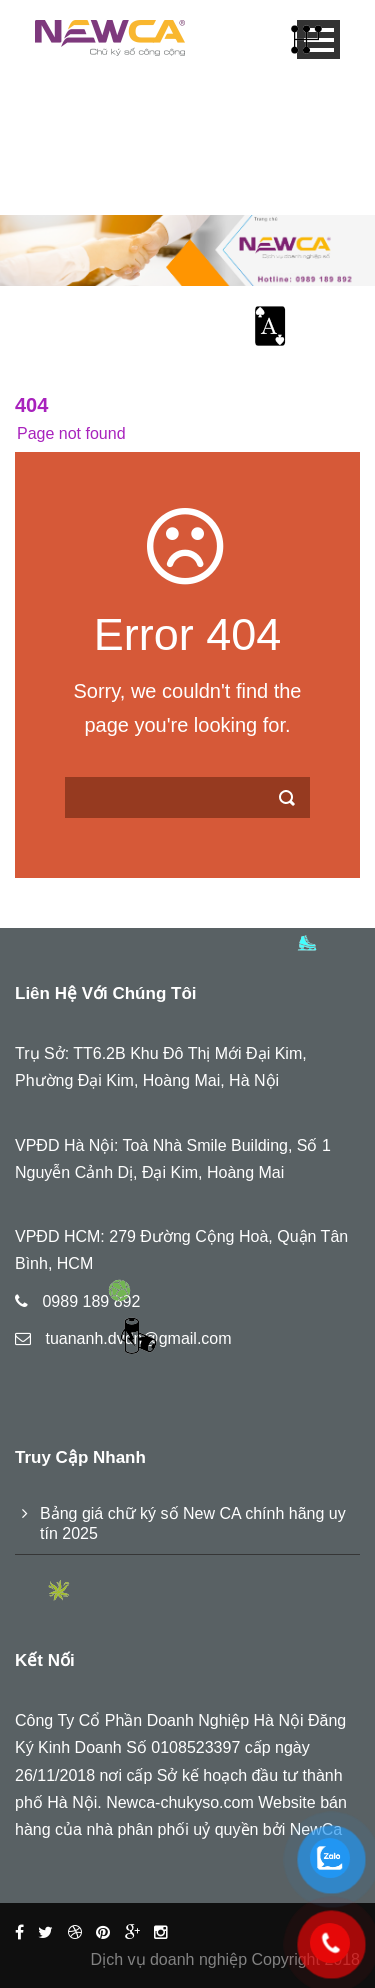 The height and width of the screenshot is (1988, 375). I want to click on view battery status or power levels, so click(138, 1335).